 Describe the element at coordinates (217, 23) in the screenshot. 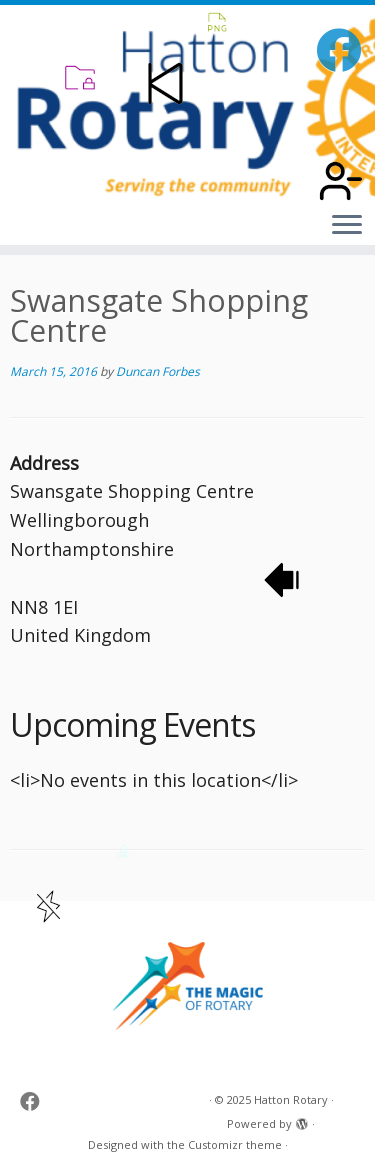

I see `indicates a PNG image file` at that location.